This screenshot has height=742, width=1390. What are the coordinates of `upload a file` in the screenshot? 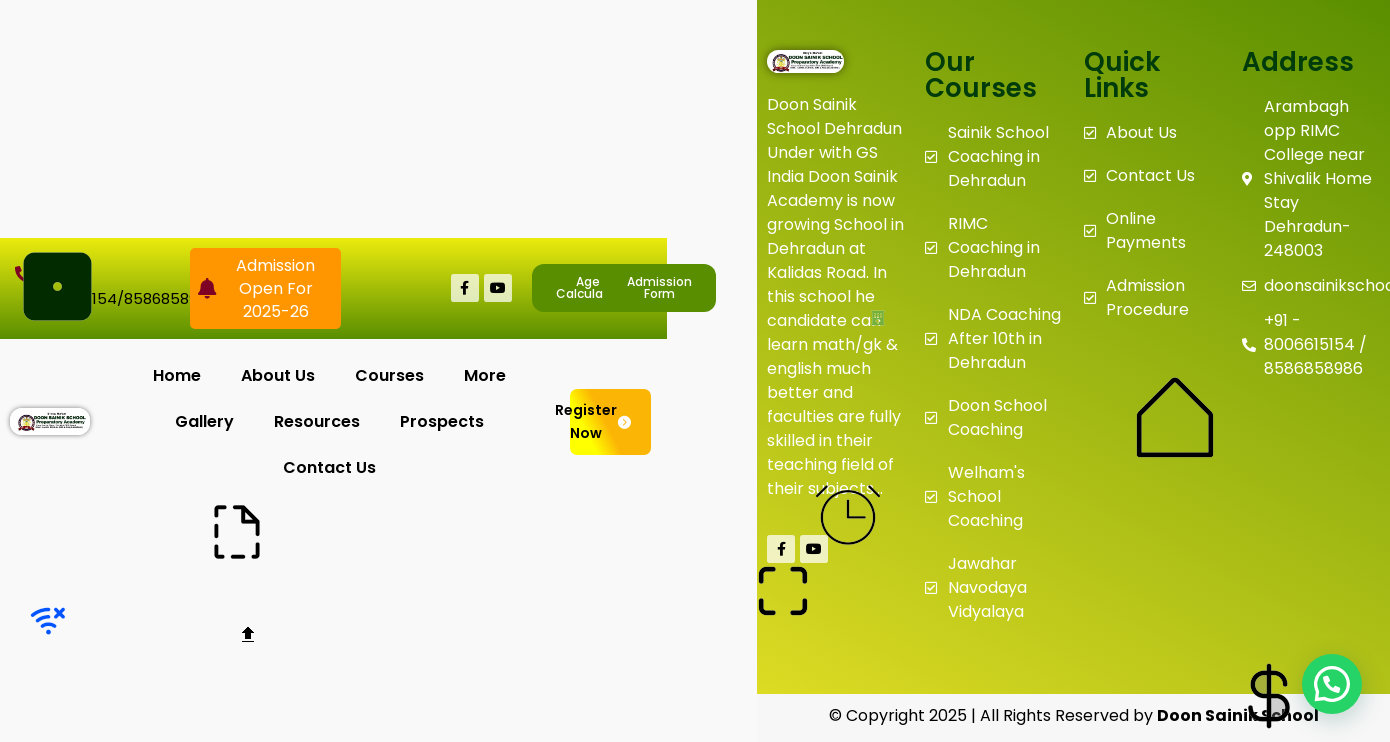 It's located at (248, 635).